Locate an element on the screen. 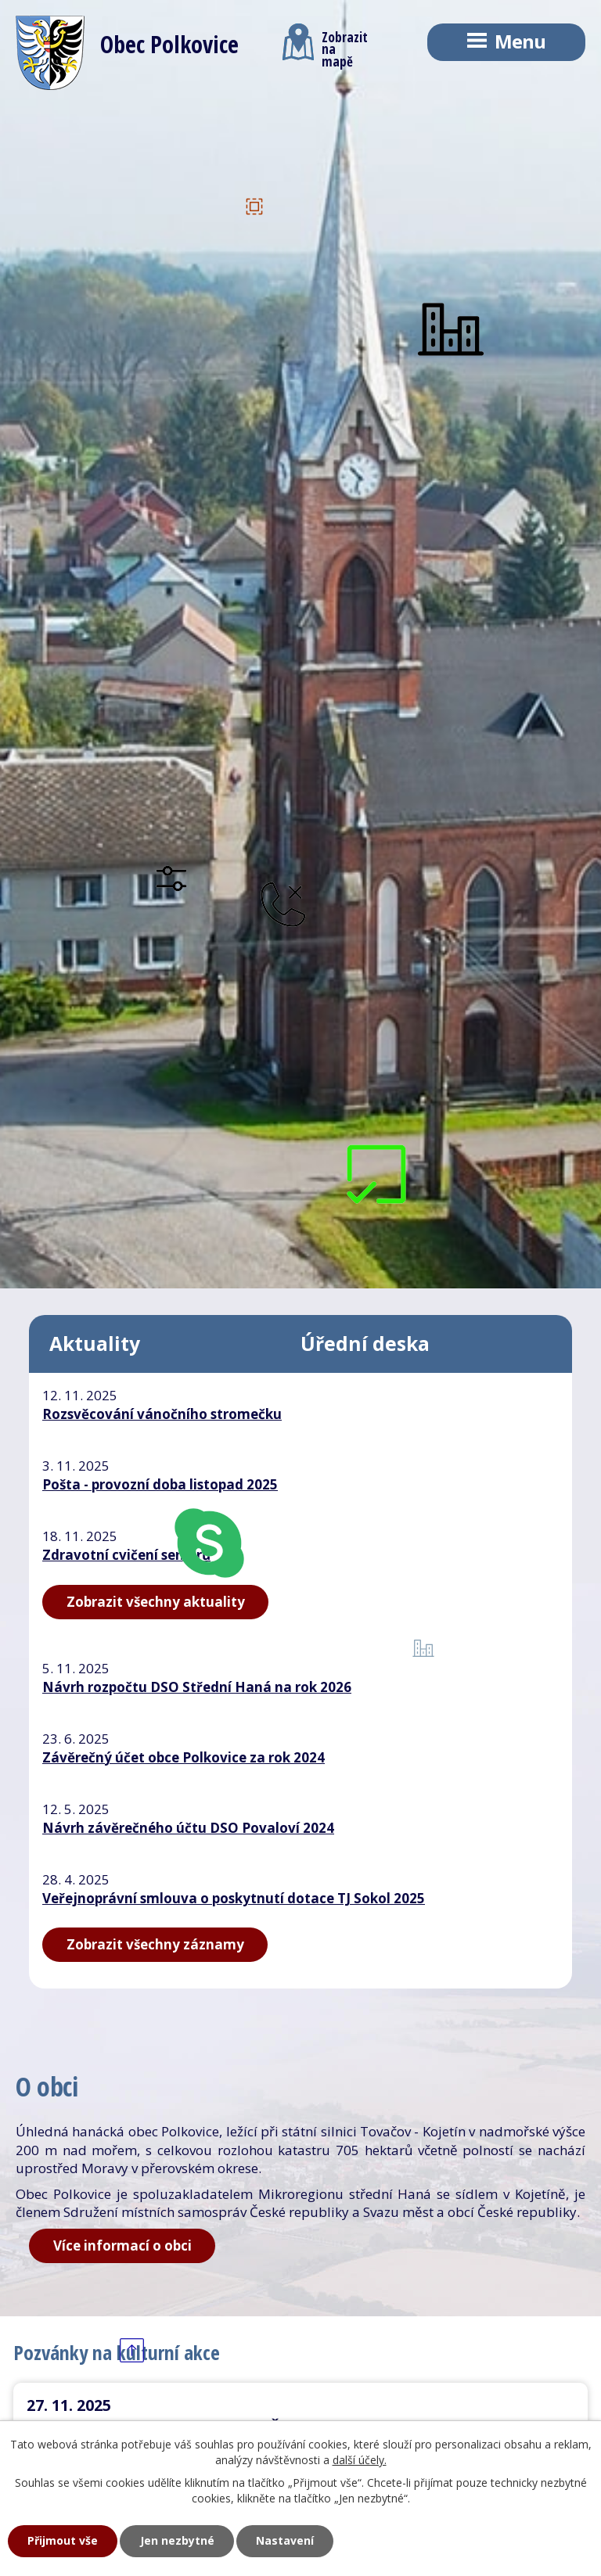 This screenshot has height=2576, width=601. view city or urban location is located at coordinates (451, 329).